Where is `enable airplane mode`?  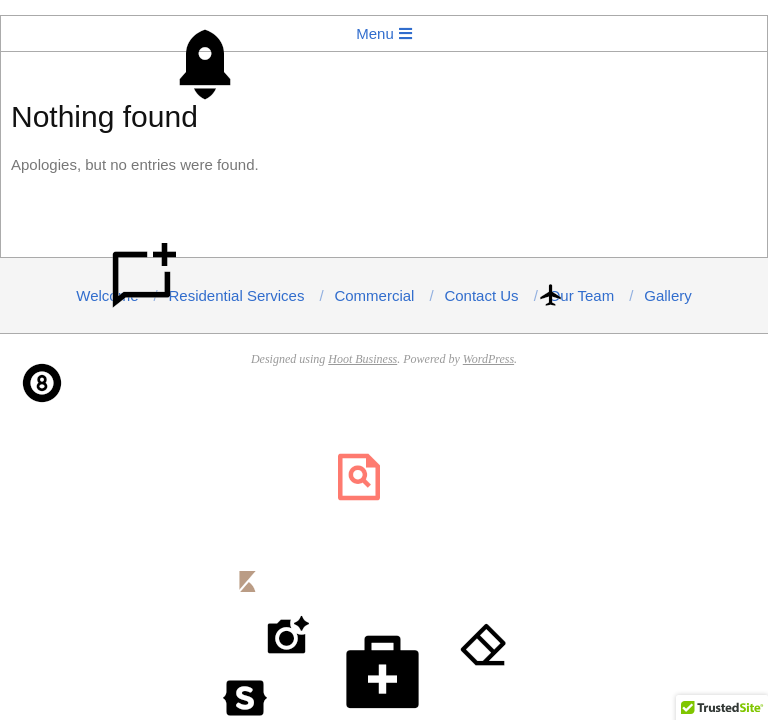 enable airplane mode is located at coordinates (550, 295).